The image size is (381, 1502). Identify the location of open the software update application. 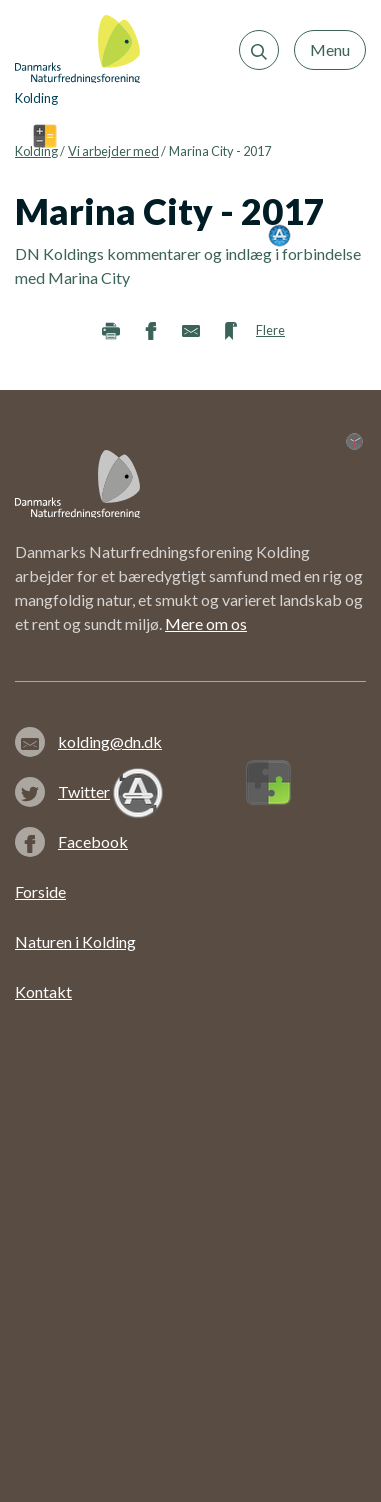
(138, 793).